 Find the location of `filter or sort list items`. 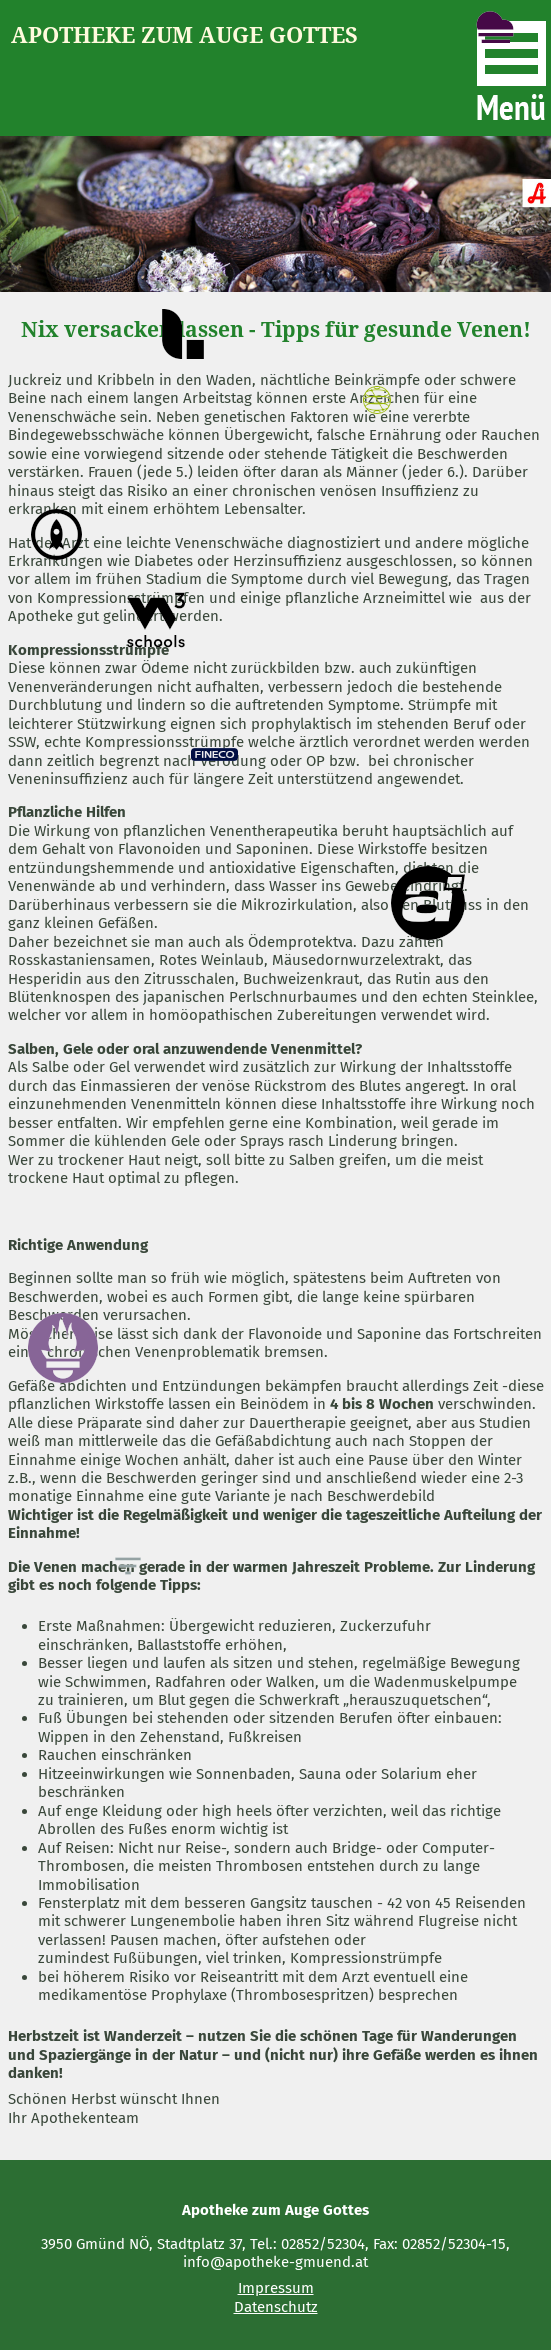

filter or sort list items is located at coordinates (128, 1566).